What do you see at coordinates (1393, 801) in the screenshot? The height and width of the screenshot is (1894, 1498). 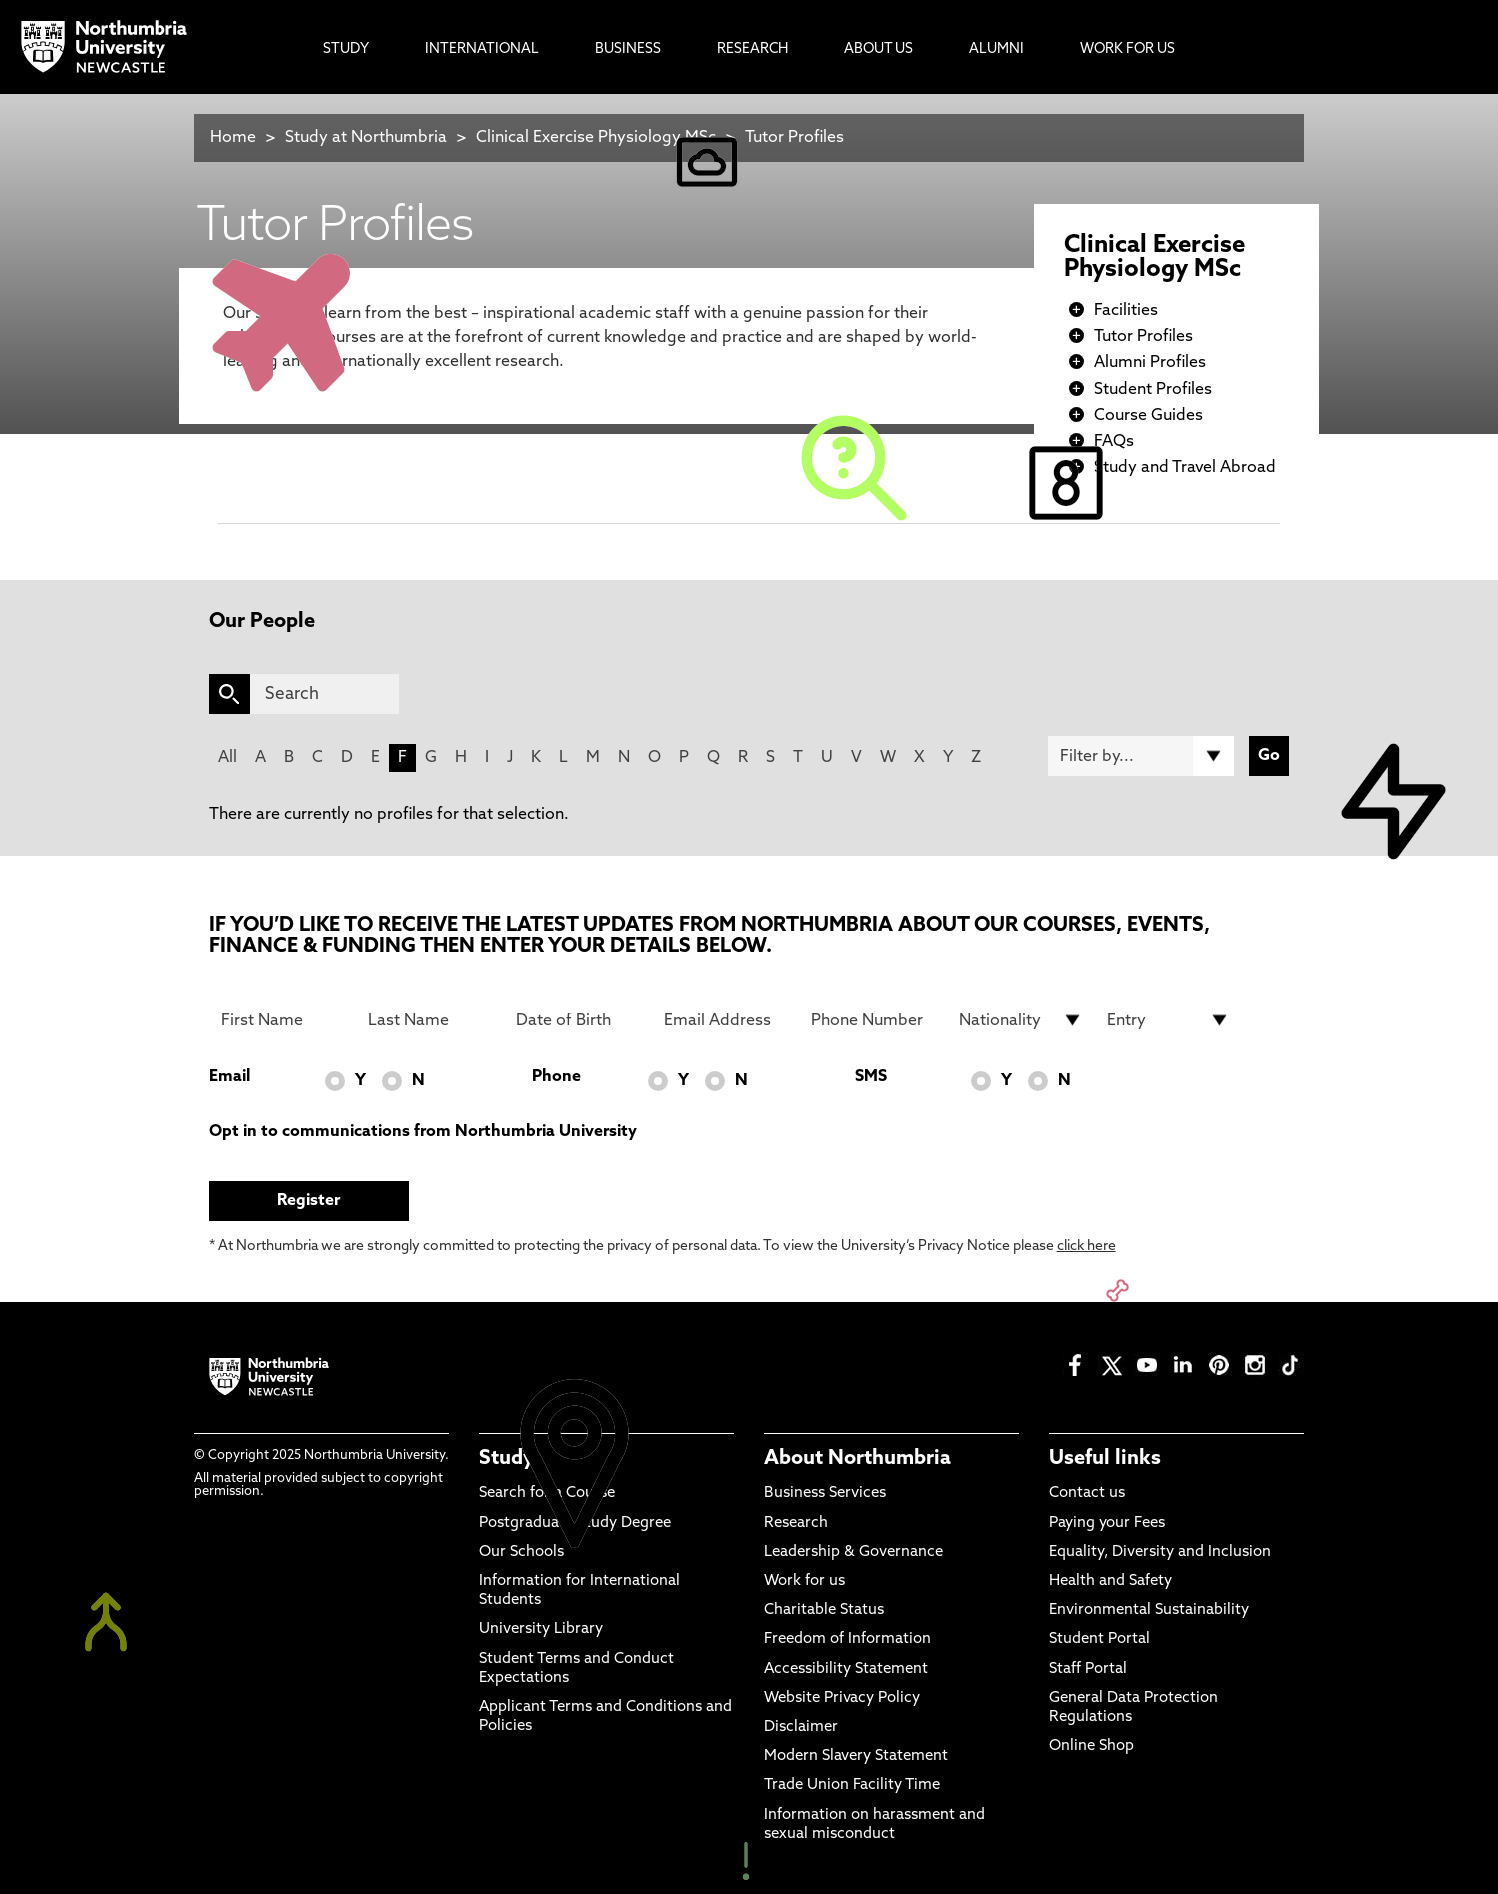 I see `supabase logo - open source database platform` at bounding box center [1393, 801].